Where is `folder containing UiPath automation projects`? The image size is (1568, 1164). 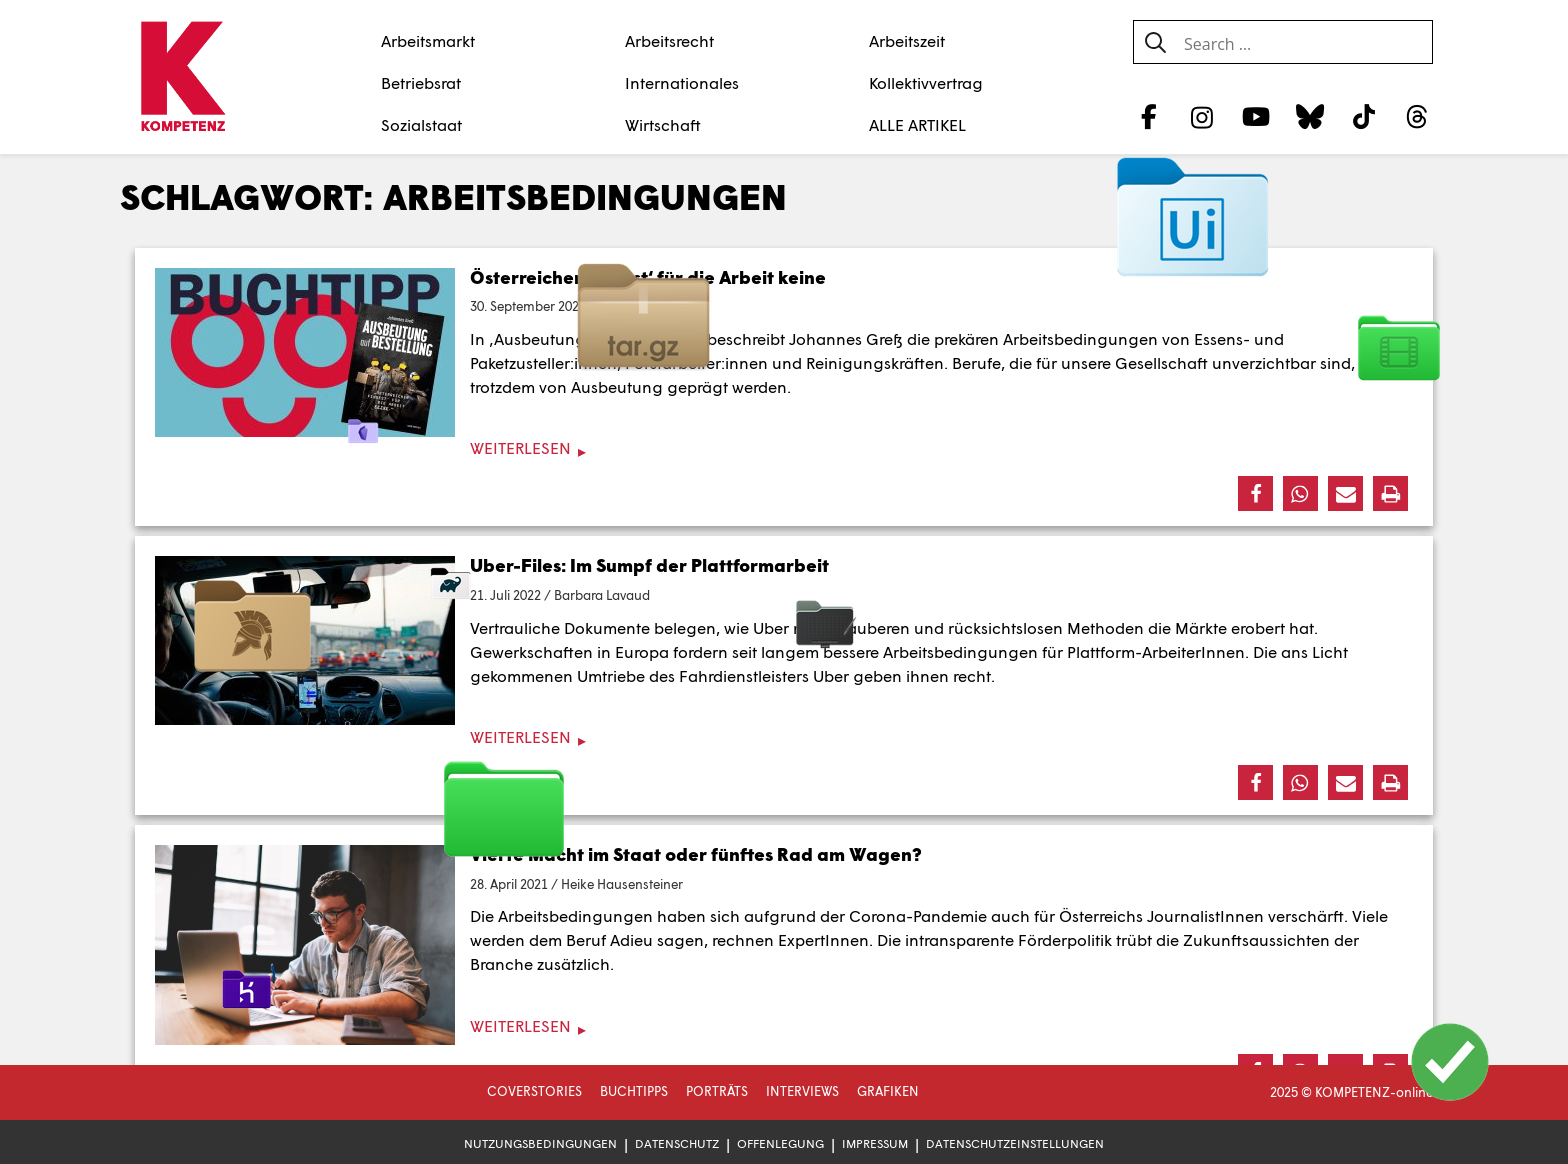
folder containing UiPath automation projects is located at coordinates (1192, 221).